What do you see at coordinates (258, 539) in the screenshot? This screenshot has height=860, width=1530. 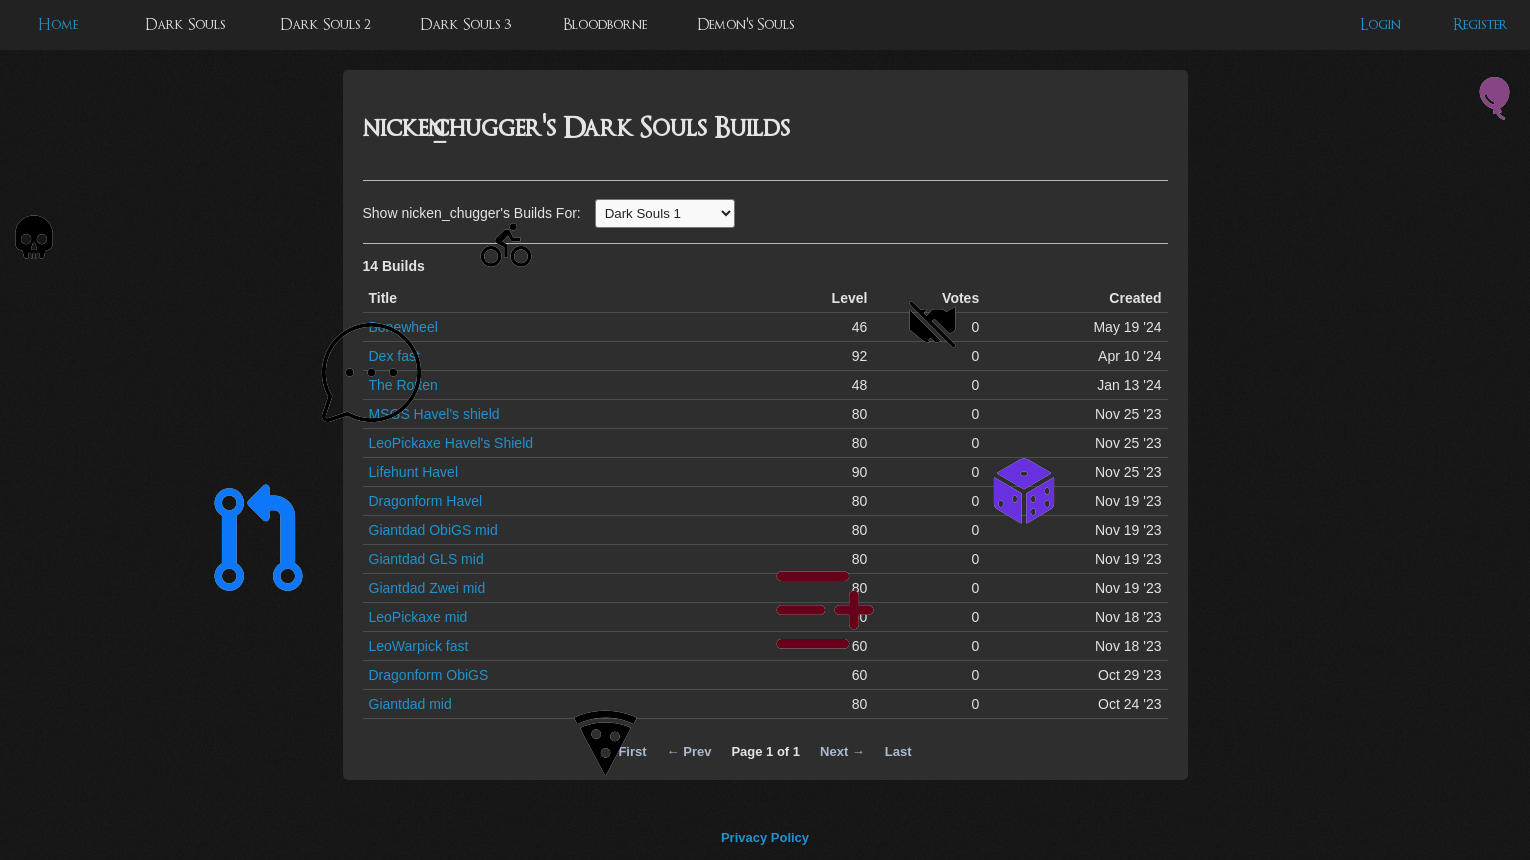 I see `create a new pull request` at bounding box center [258, 539].